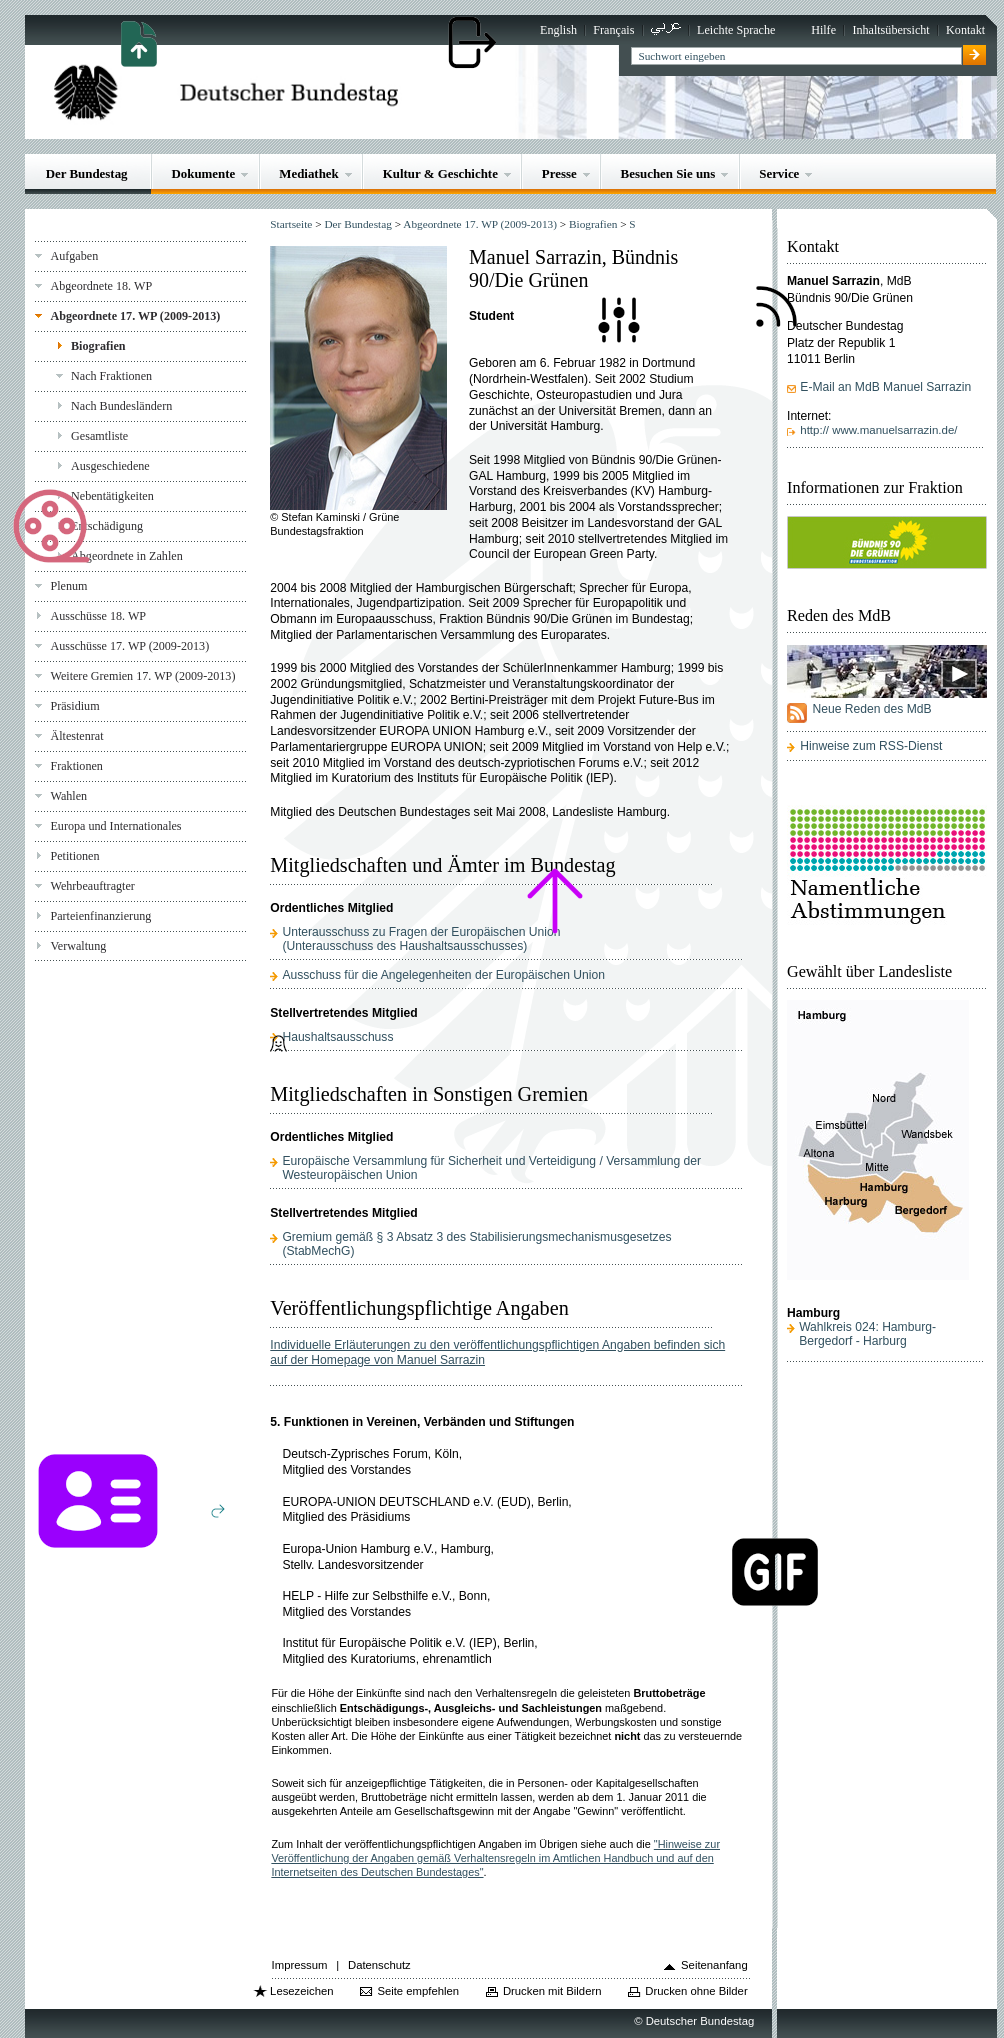 This screenshot has width=1004, height=2038. Describe the element at coordinates (776, 306) in the screenshot. I see `subscribe to RSS feed` at that location.